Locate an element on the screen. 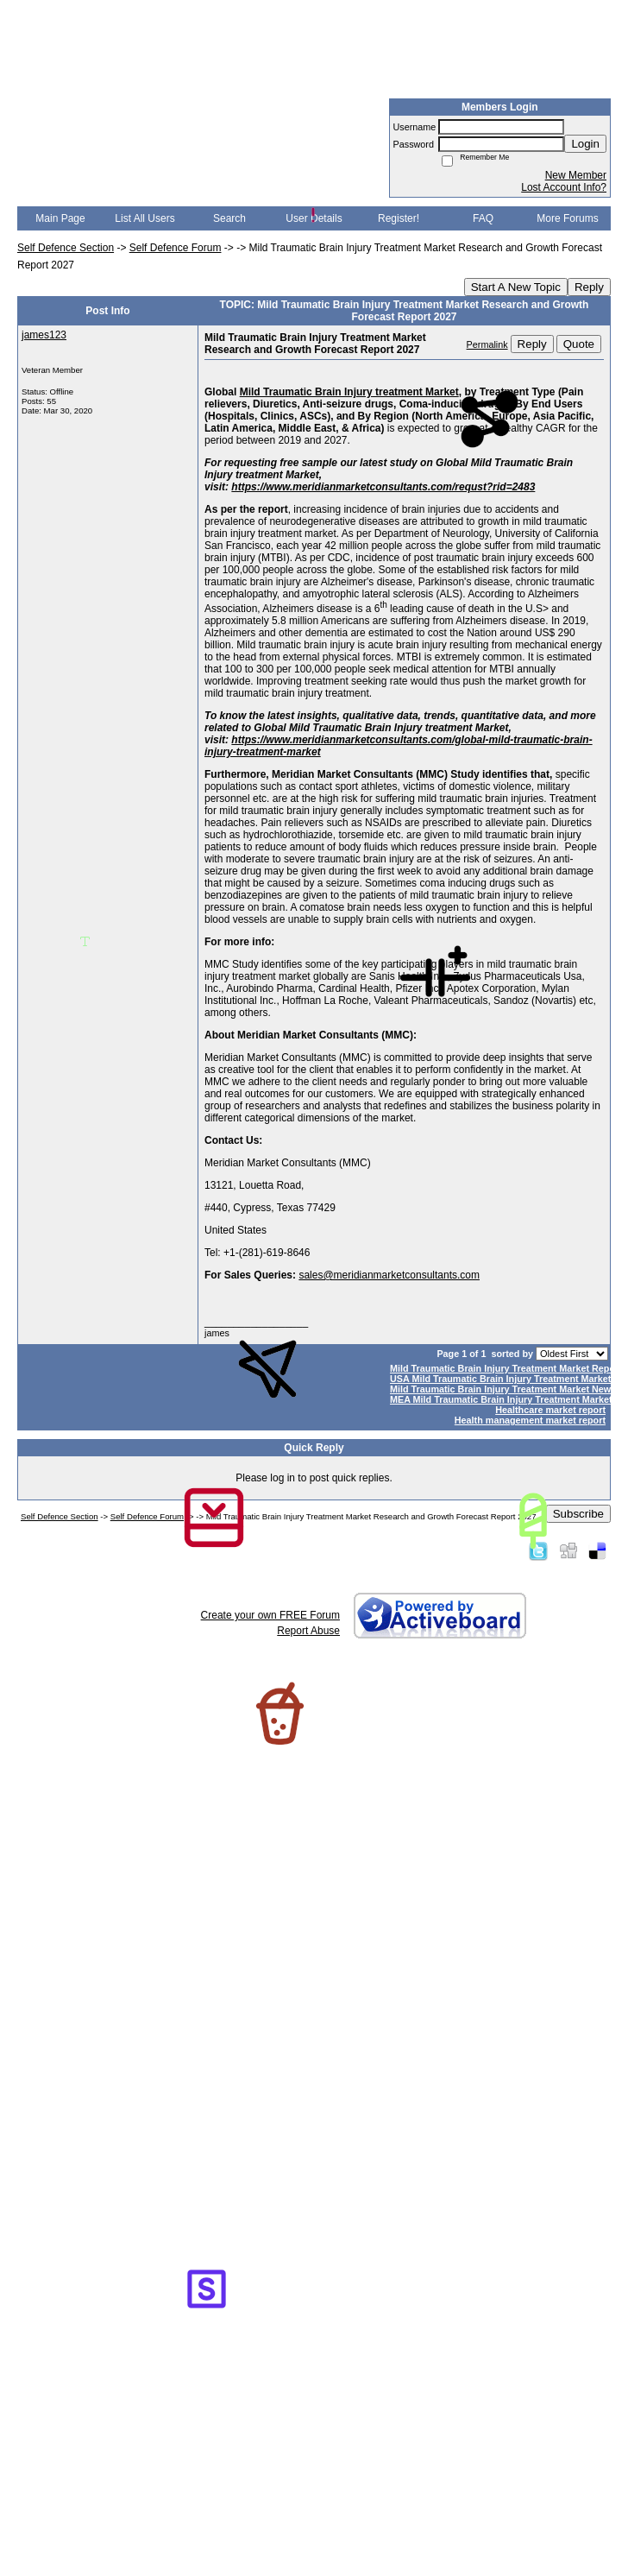  access Stripe payment settings is located at coordinates (206, 2289).